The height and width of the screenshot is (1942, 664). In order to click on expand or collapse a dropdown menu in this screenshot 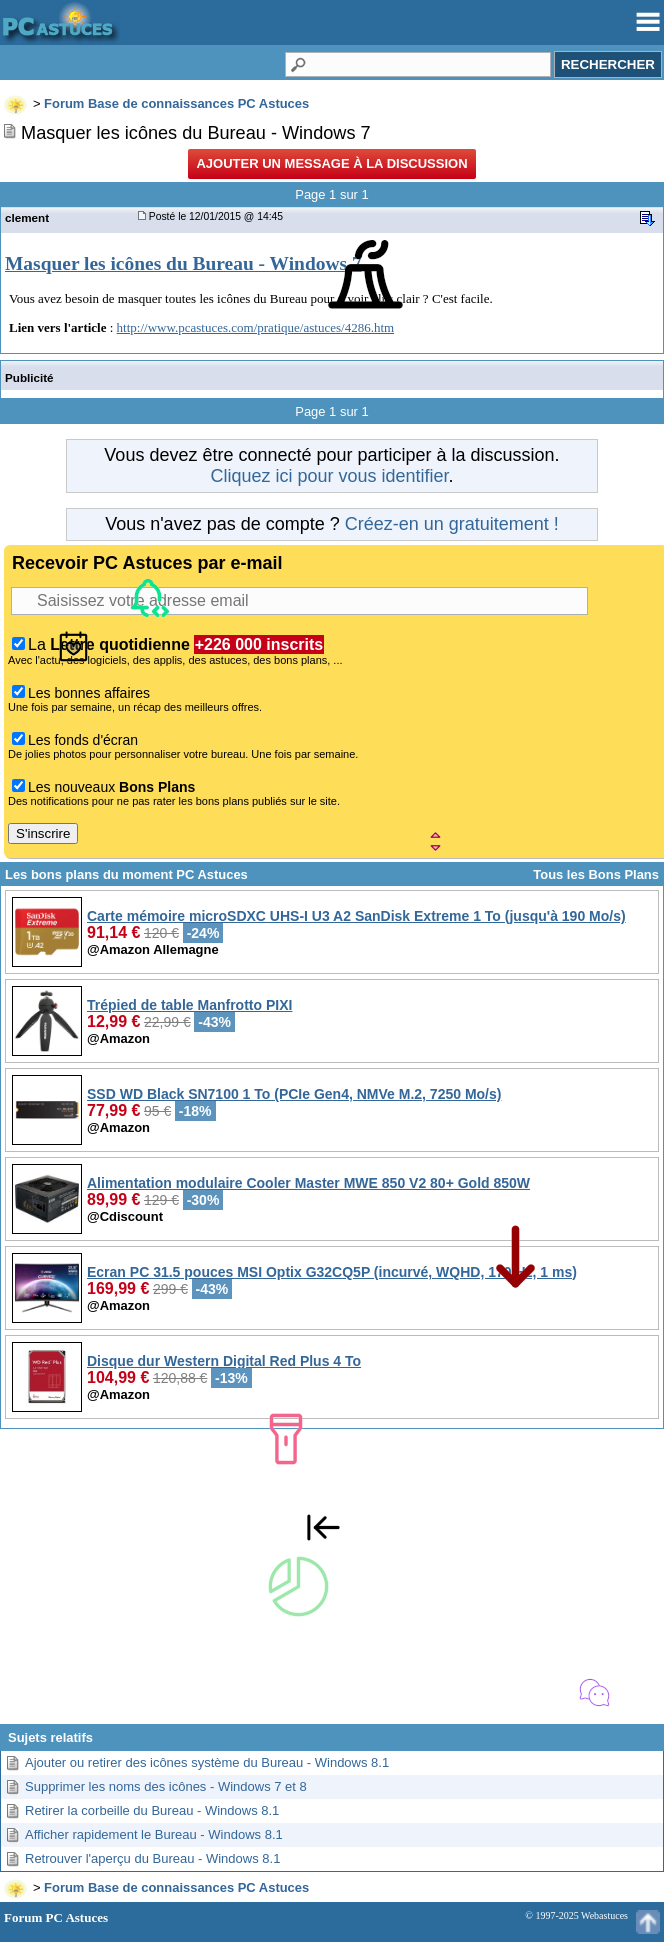, I will do `click(435, 841)`.